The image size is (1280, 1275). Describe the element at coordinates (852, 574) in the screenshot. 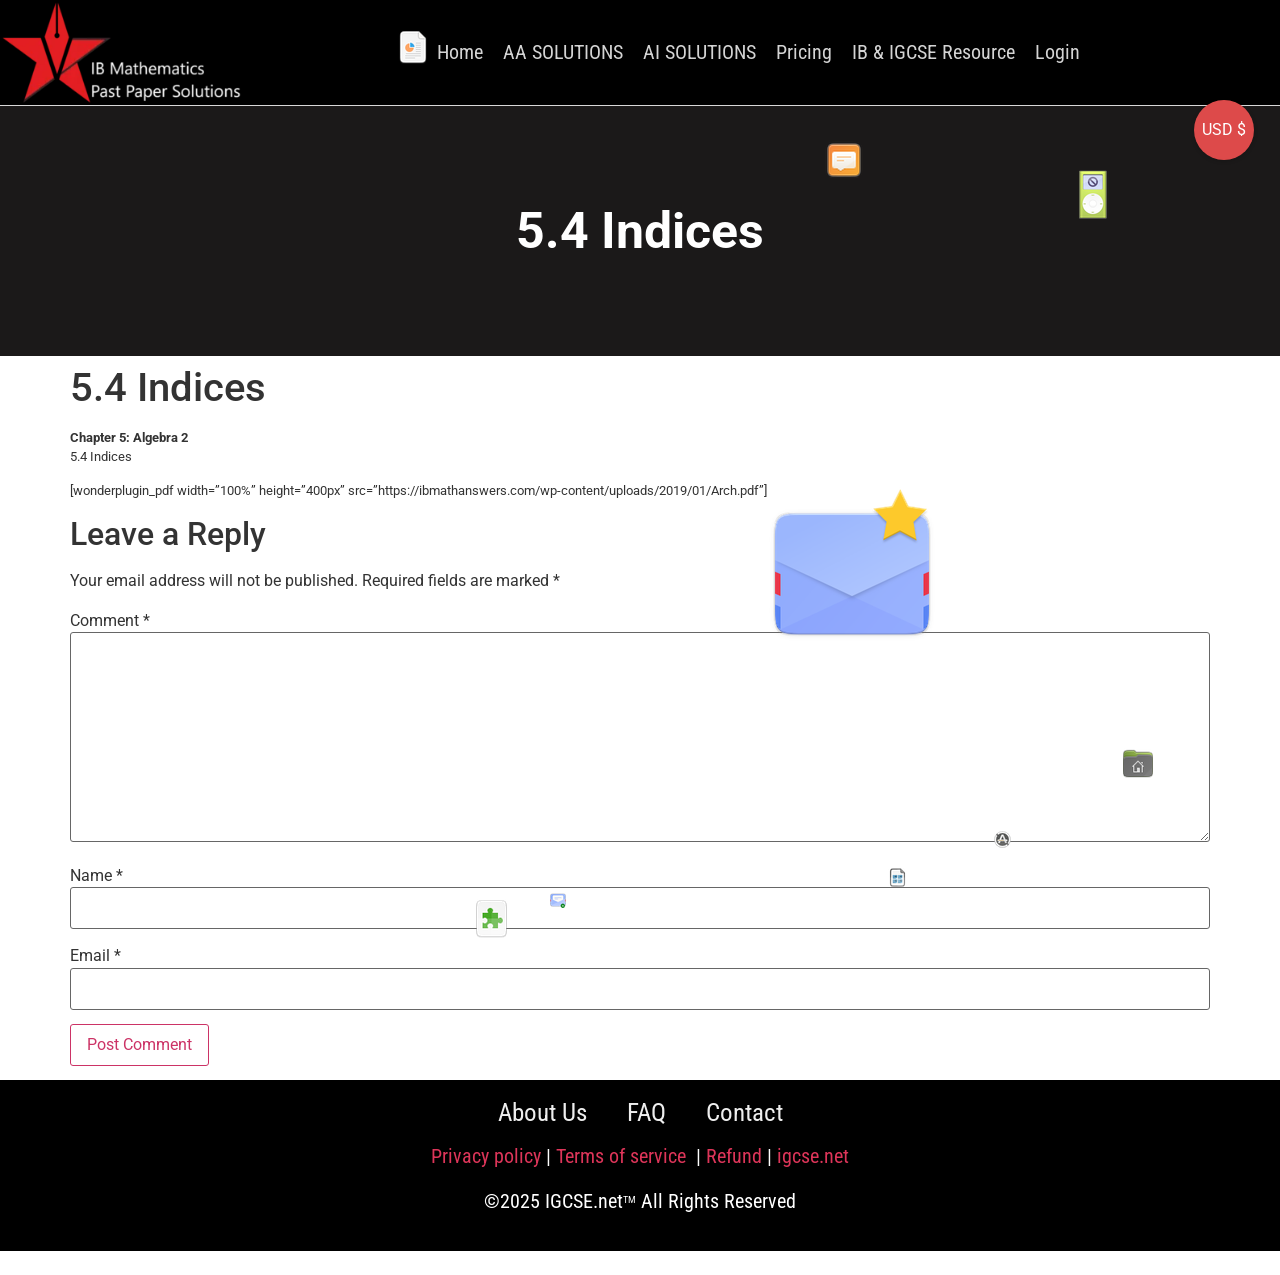

I see `mark email as unread` at that location.